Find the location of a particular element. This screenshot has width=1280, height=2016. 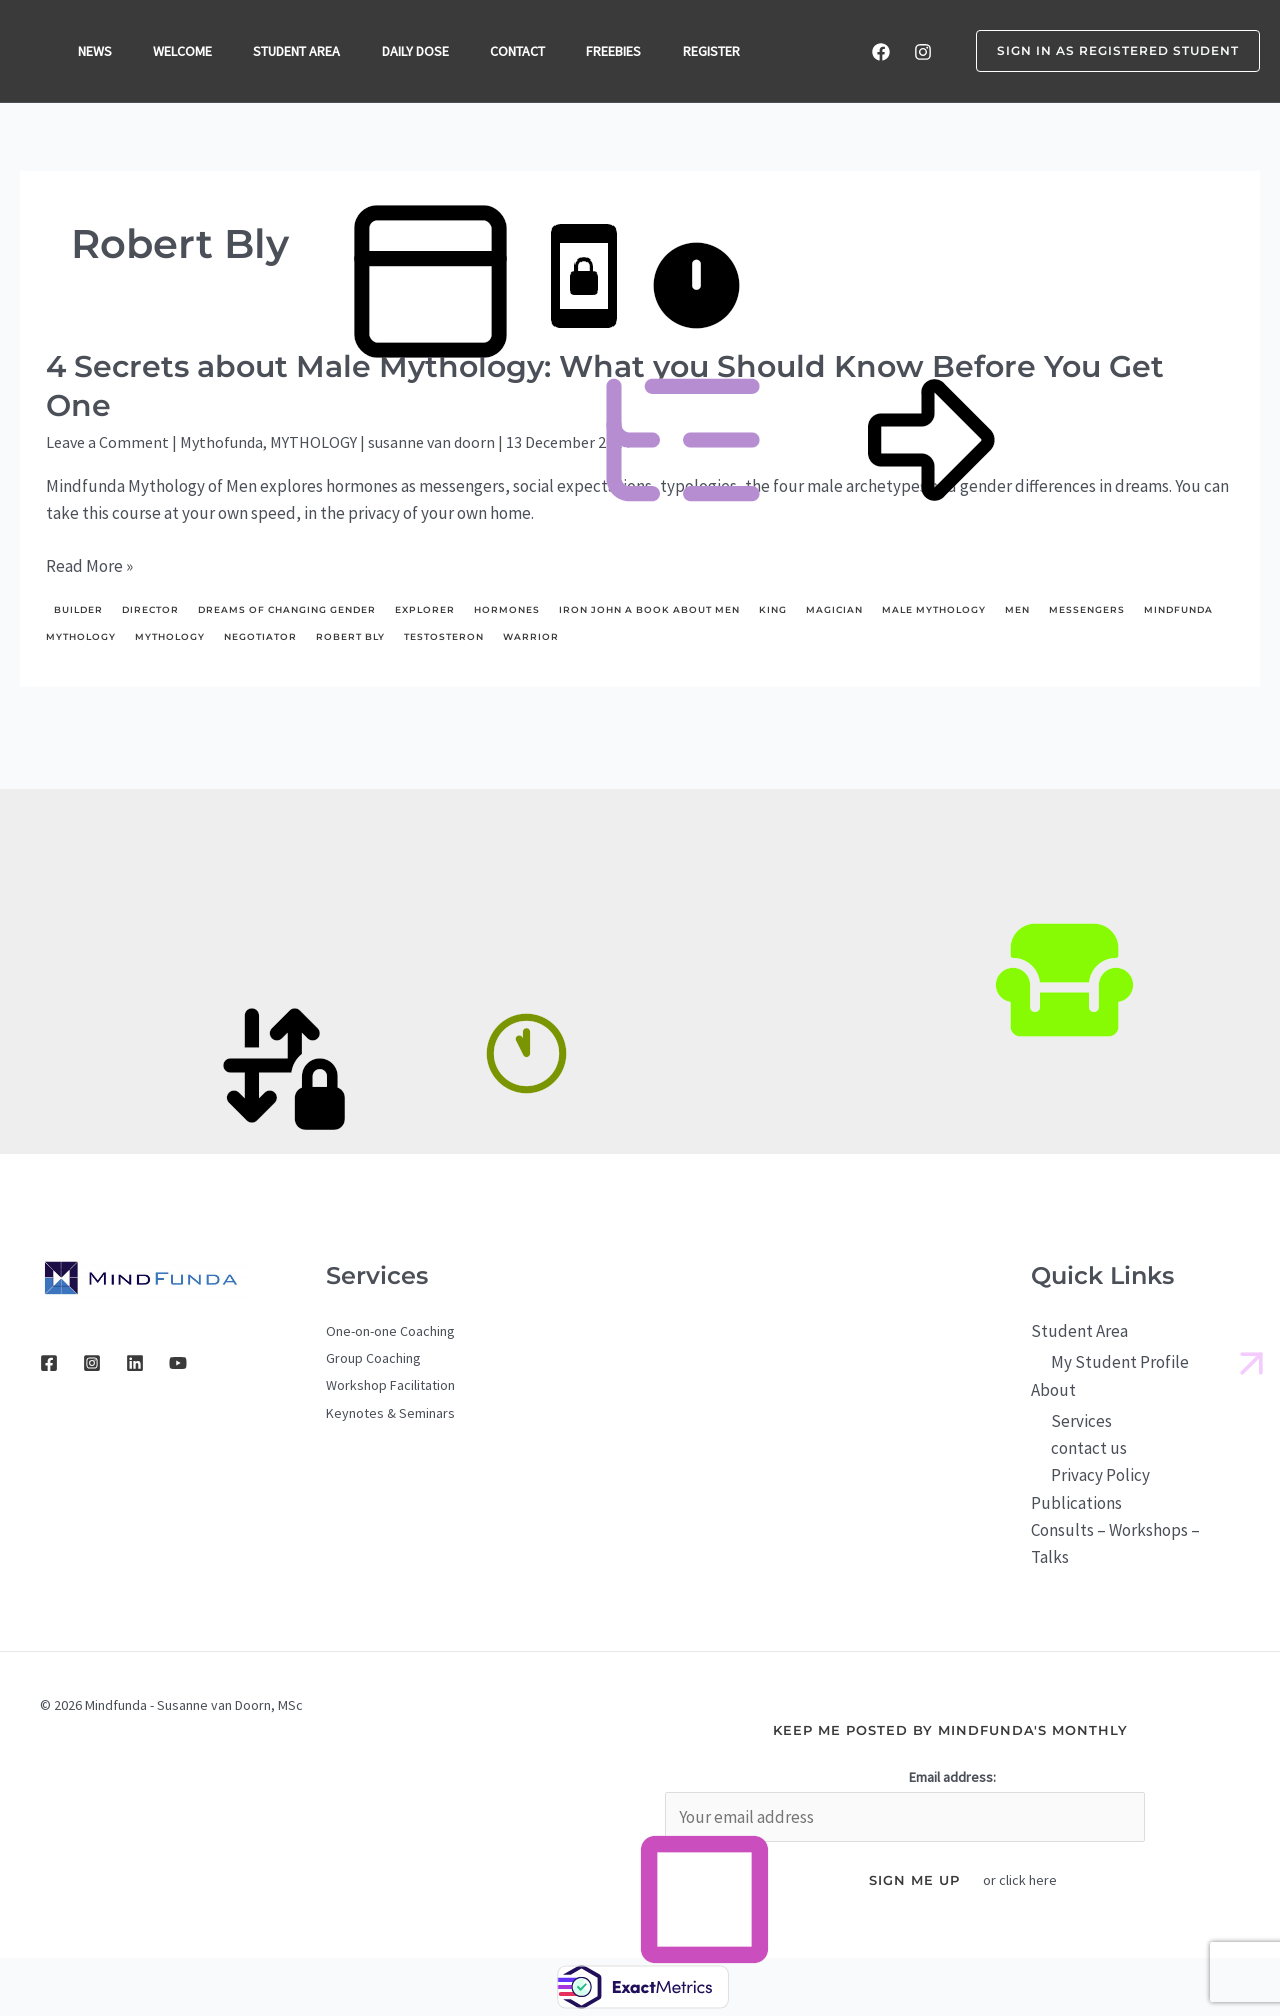

lock screen in portrait orientation is located at coordinates (584, 276).